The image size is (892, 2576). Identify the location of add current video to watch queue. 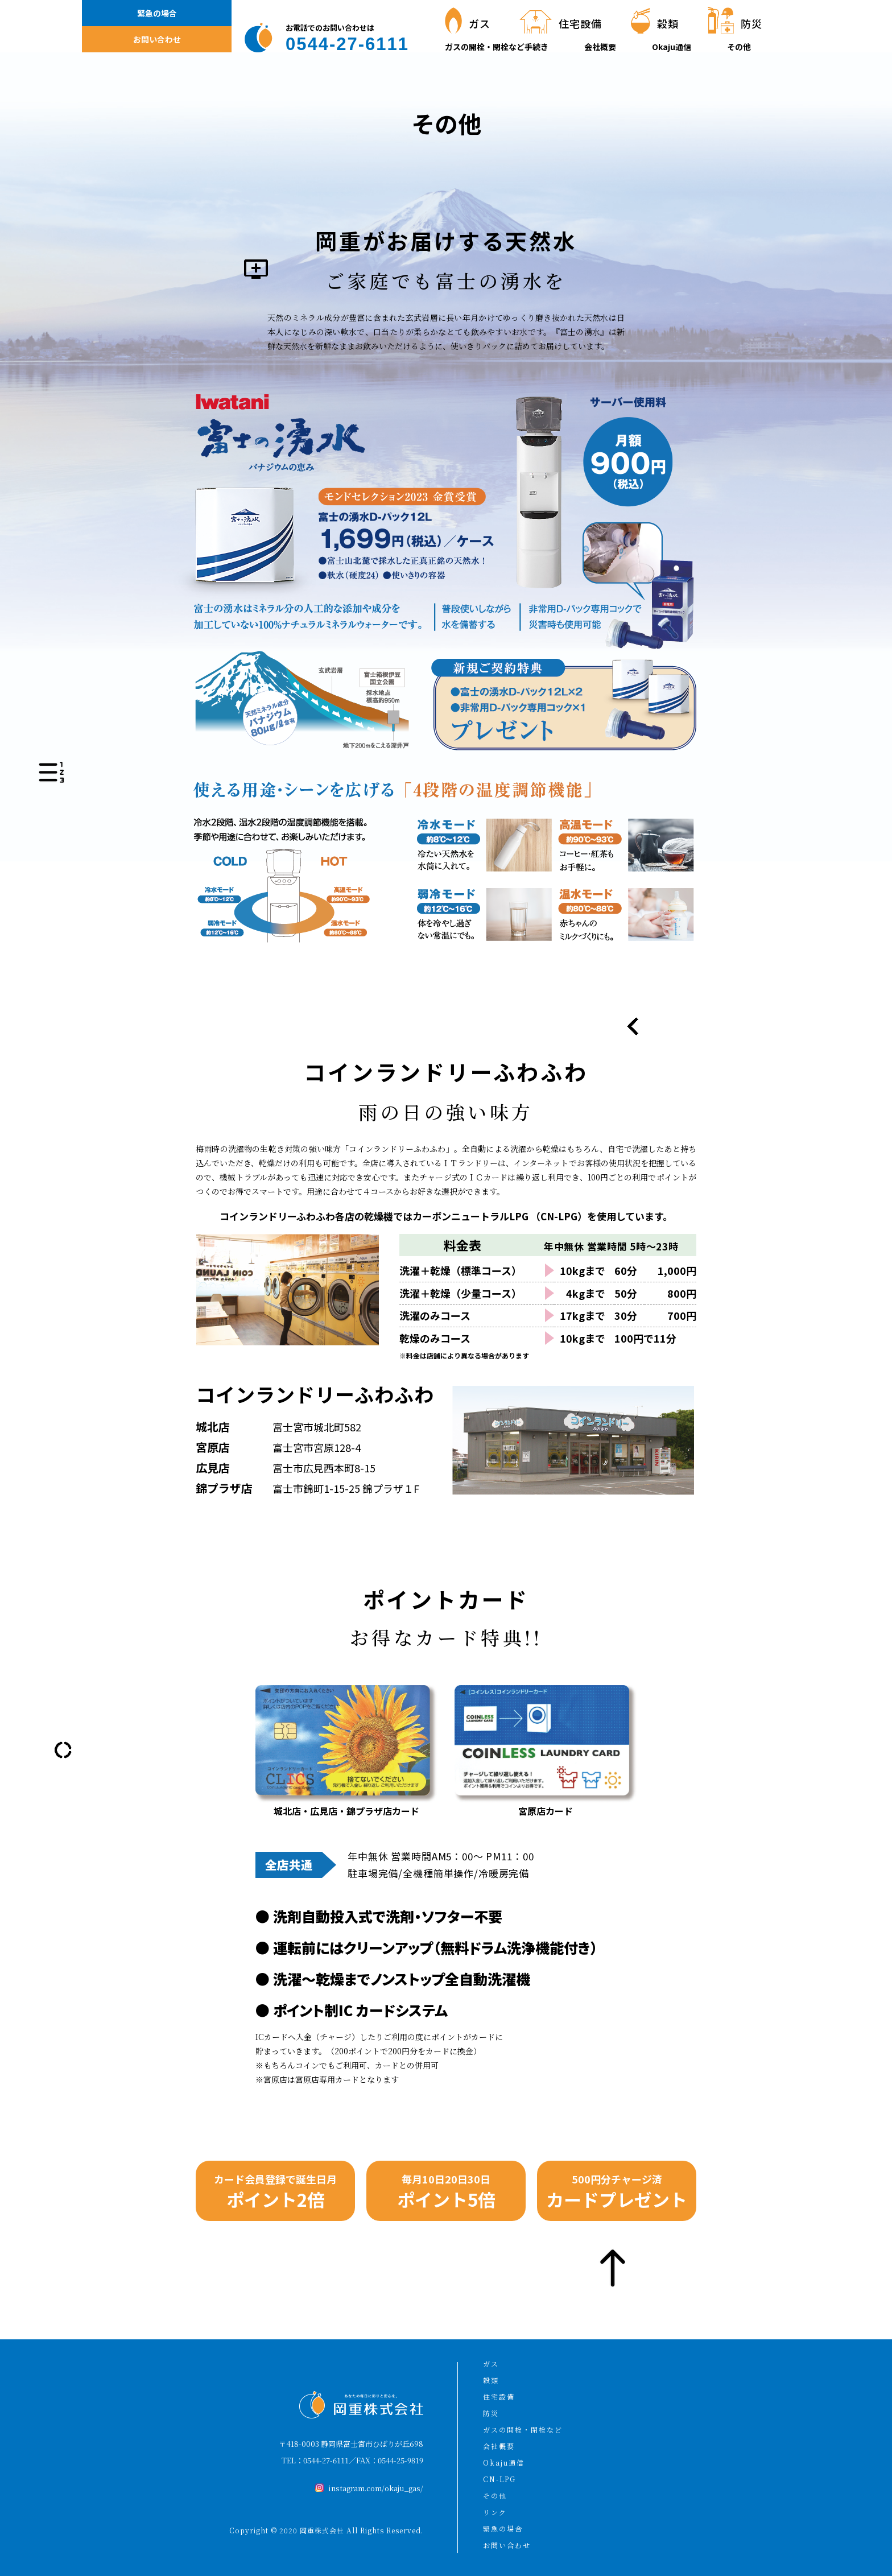
(256, 269).